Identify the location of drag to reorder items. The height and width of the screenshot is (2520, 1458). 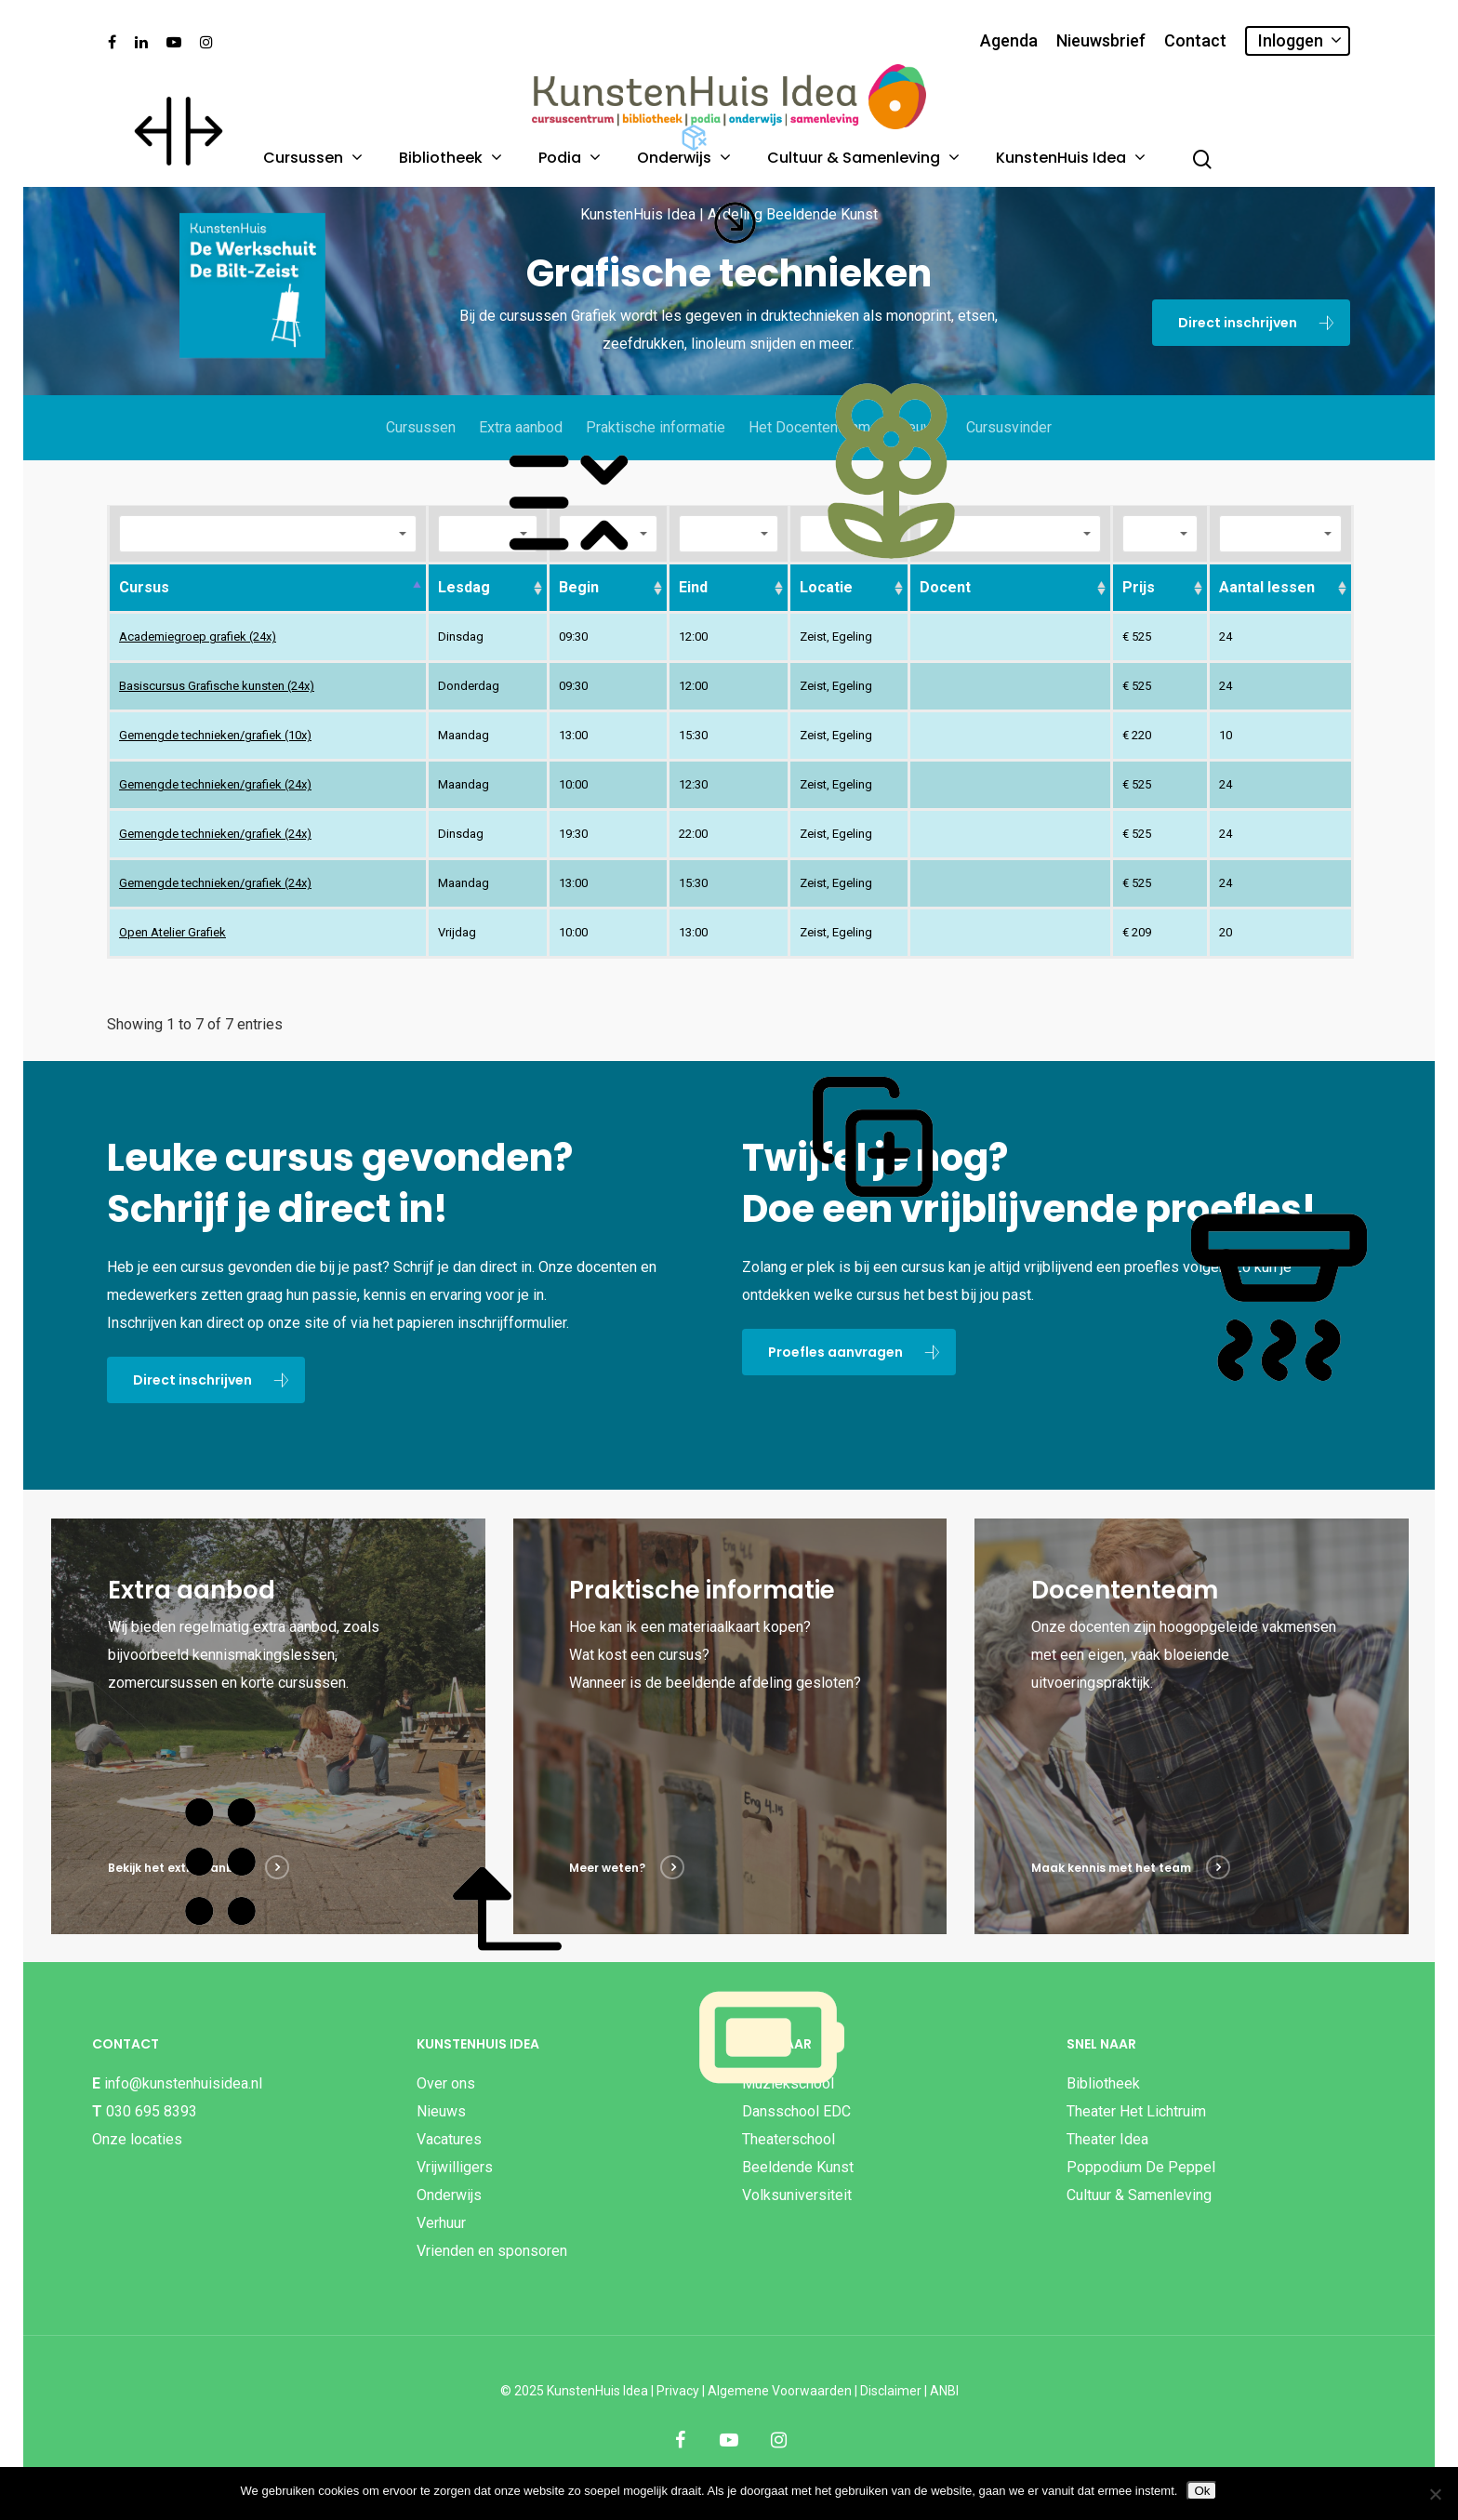
(220, 1862).